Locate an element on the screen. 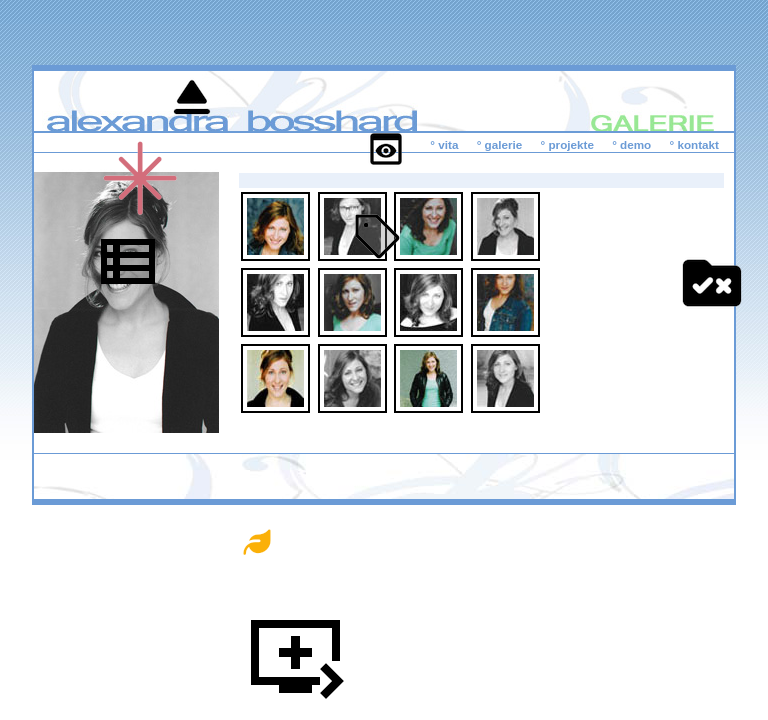  switch to list view is located at coordinates (129, 261).